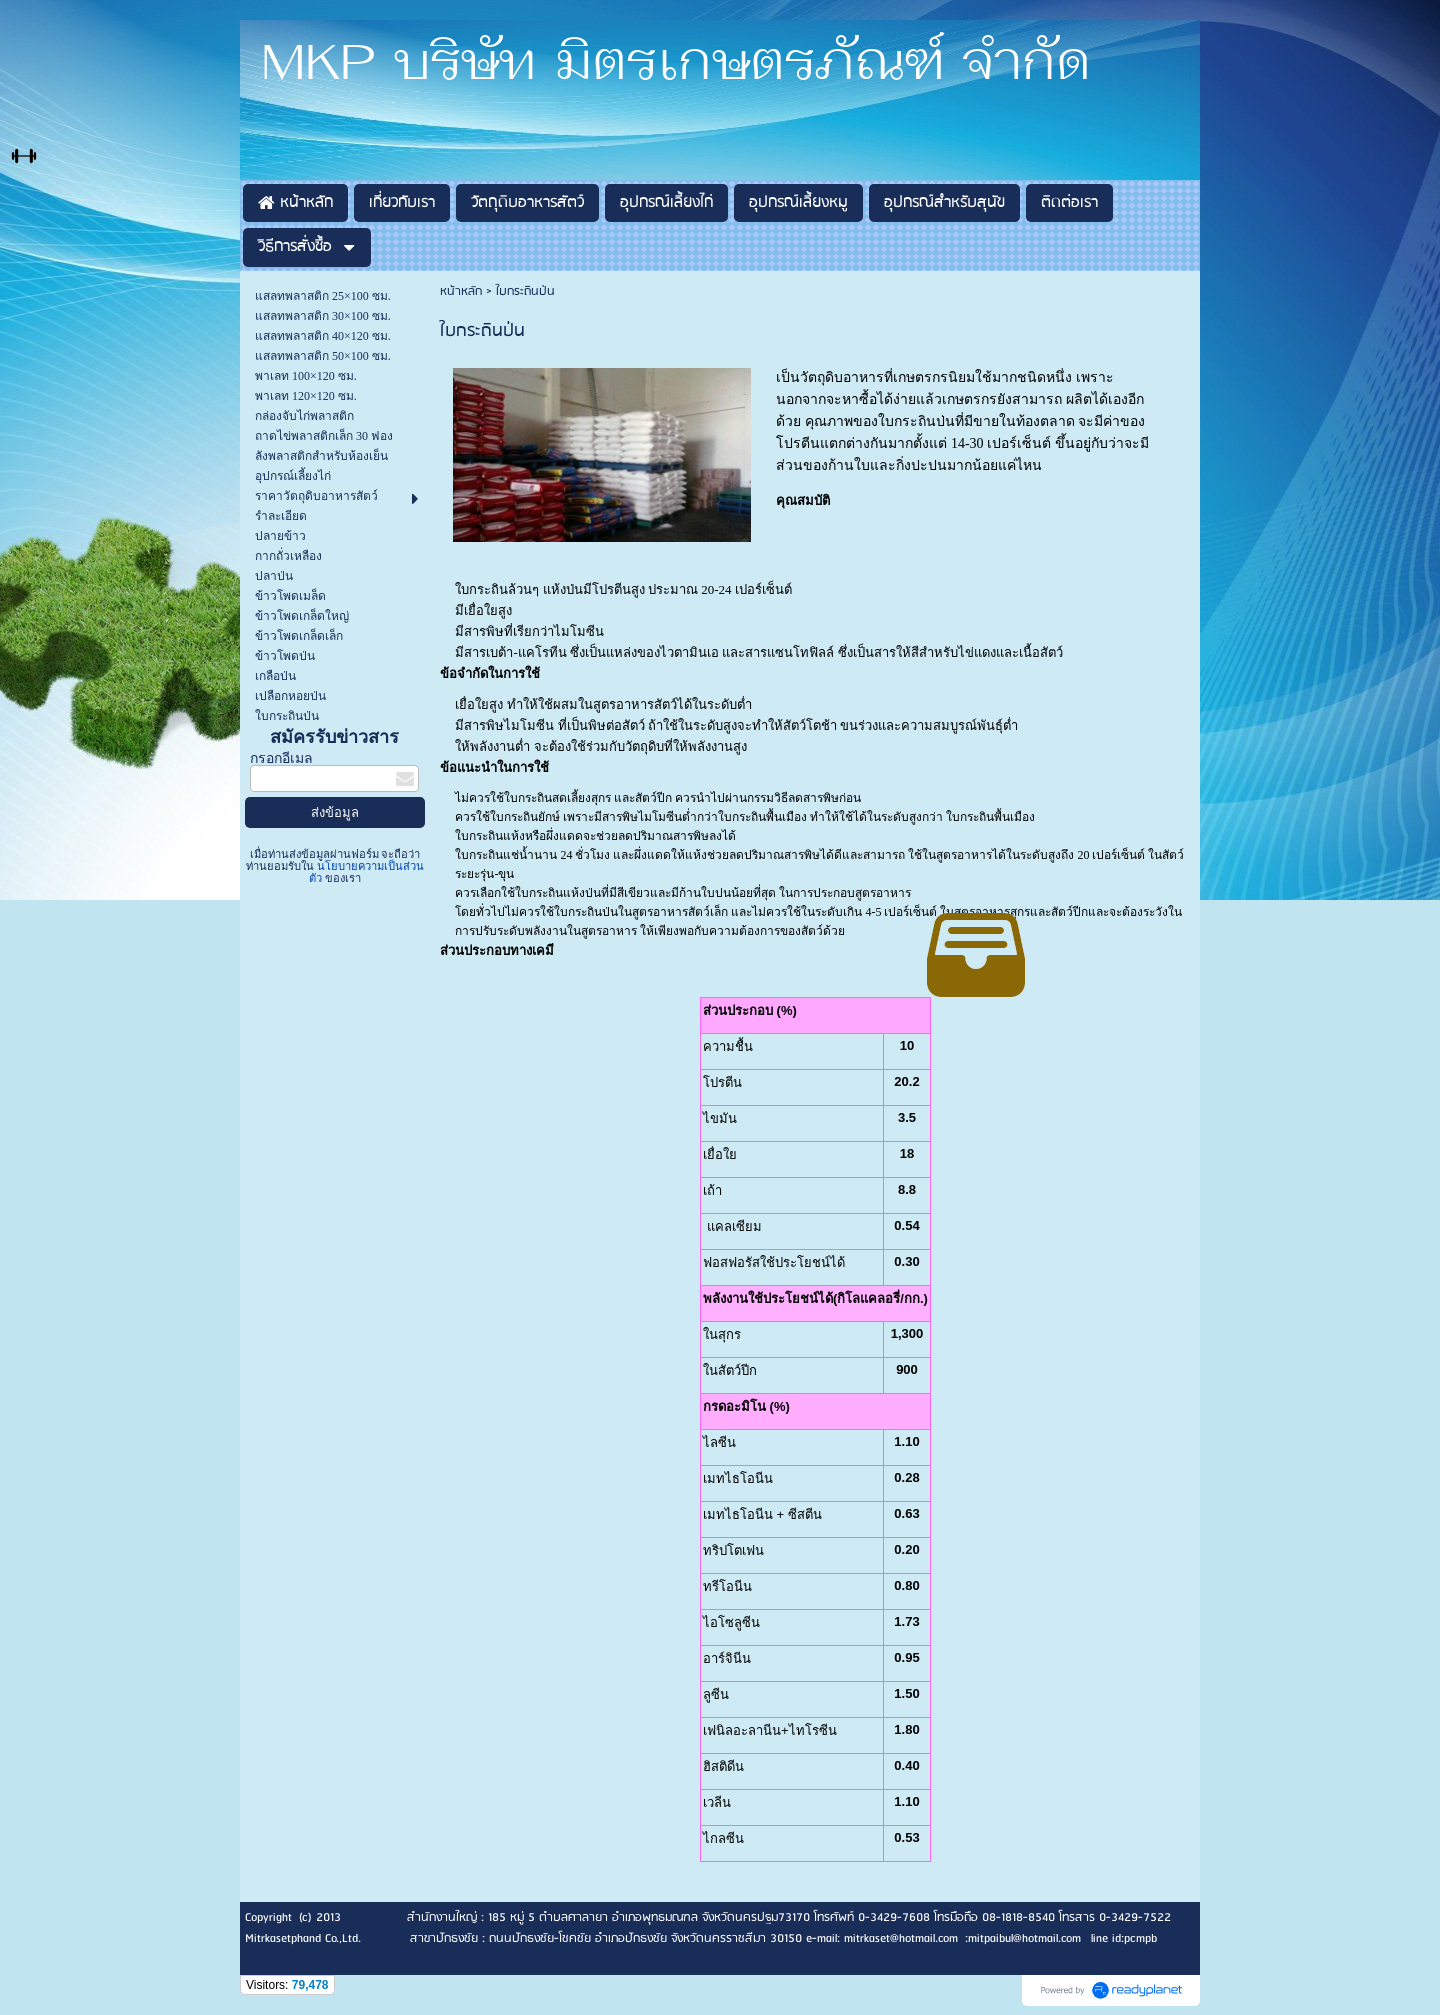  What do you see at coordinates (976, 955) in the screenshot?
I see `view inbox or received files` at bounding box center [976, 955].